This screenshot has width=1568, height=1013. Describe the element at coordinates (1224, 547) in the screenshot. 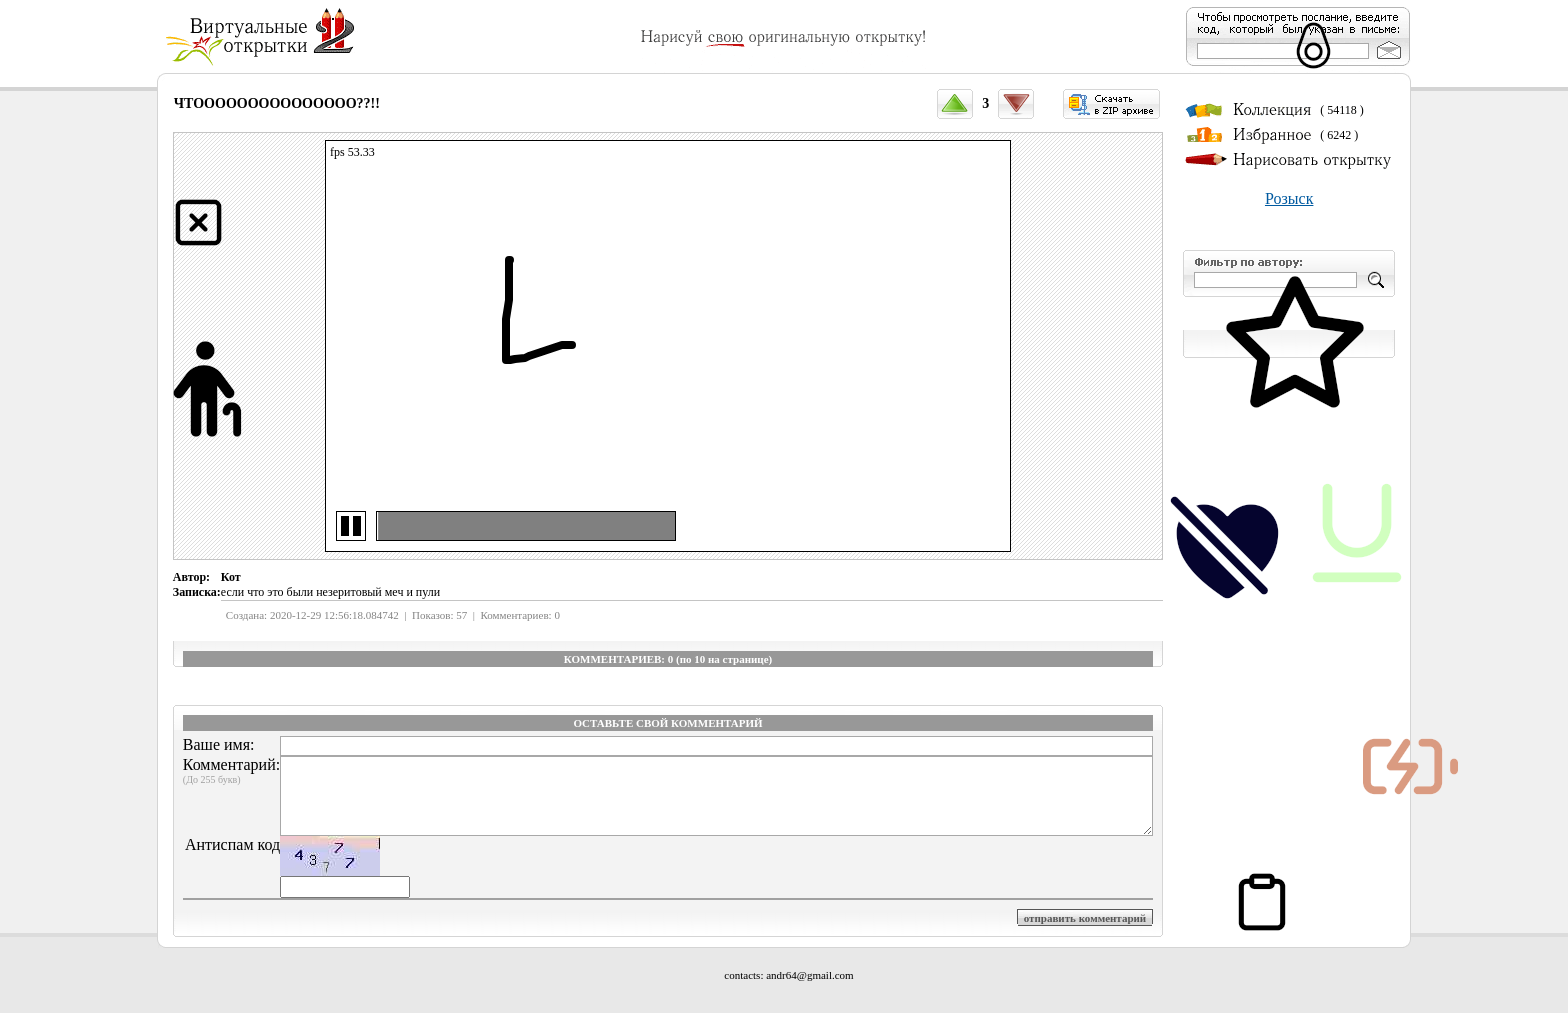

I see `remove from favorites` at that location.